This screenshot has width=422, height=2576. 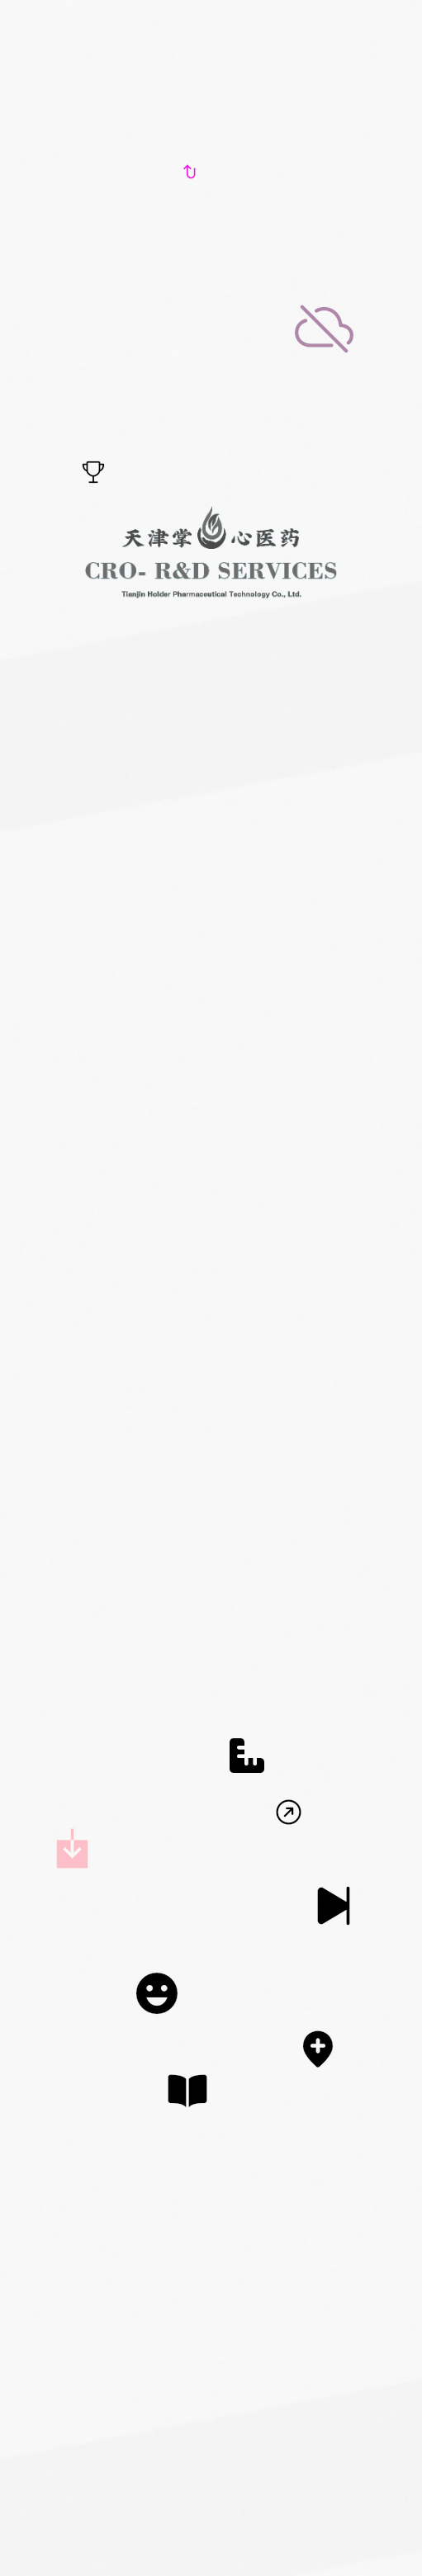 What do you see at coordinates (93, 472) in the screenshot?
I see `view achievements or awards` at bounding box center [93, 472].